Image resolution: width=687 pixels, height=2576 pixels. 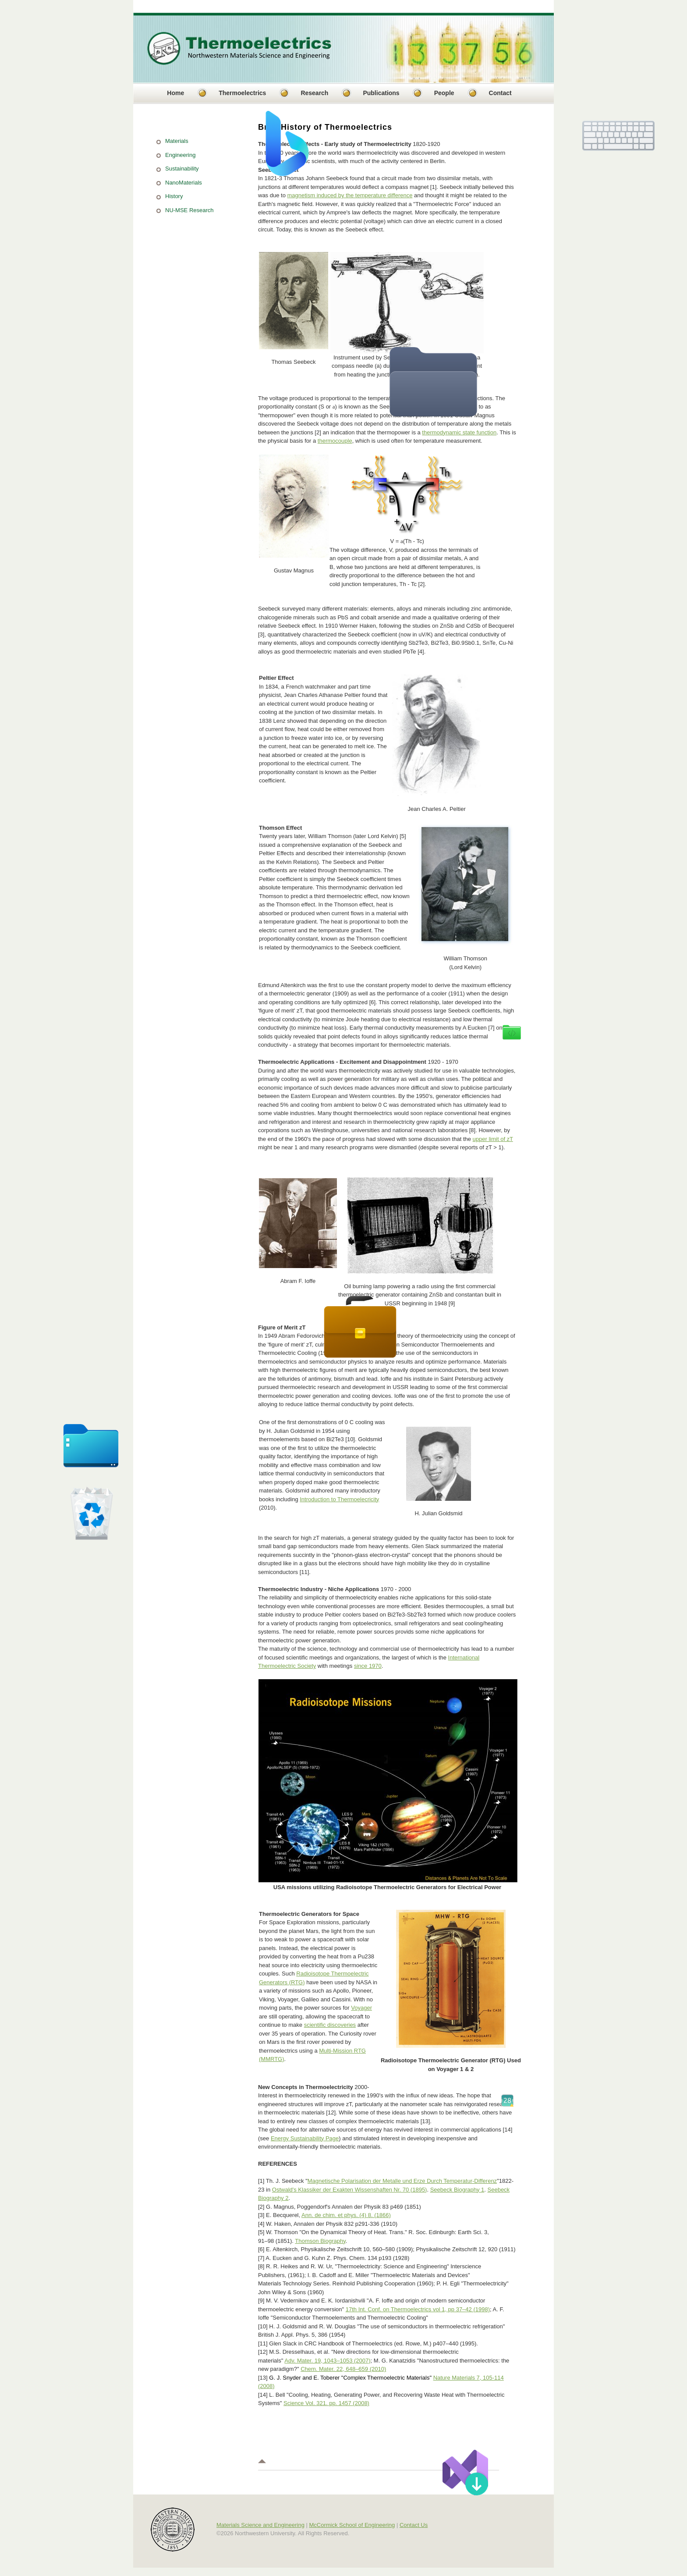 What do you see at coordinates (618, 135) in the screenshot?
I see `access keyboard settings` at bounding box center [618, 135].